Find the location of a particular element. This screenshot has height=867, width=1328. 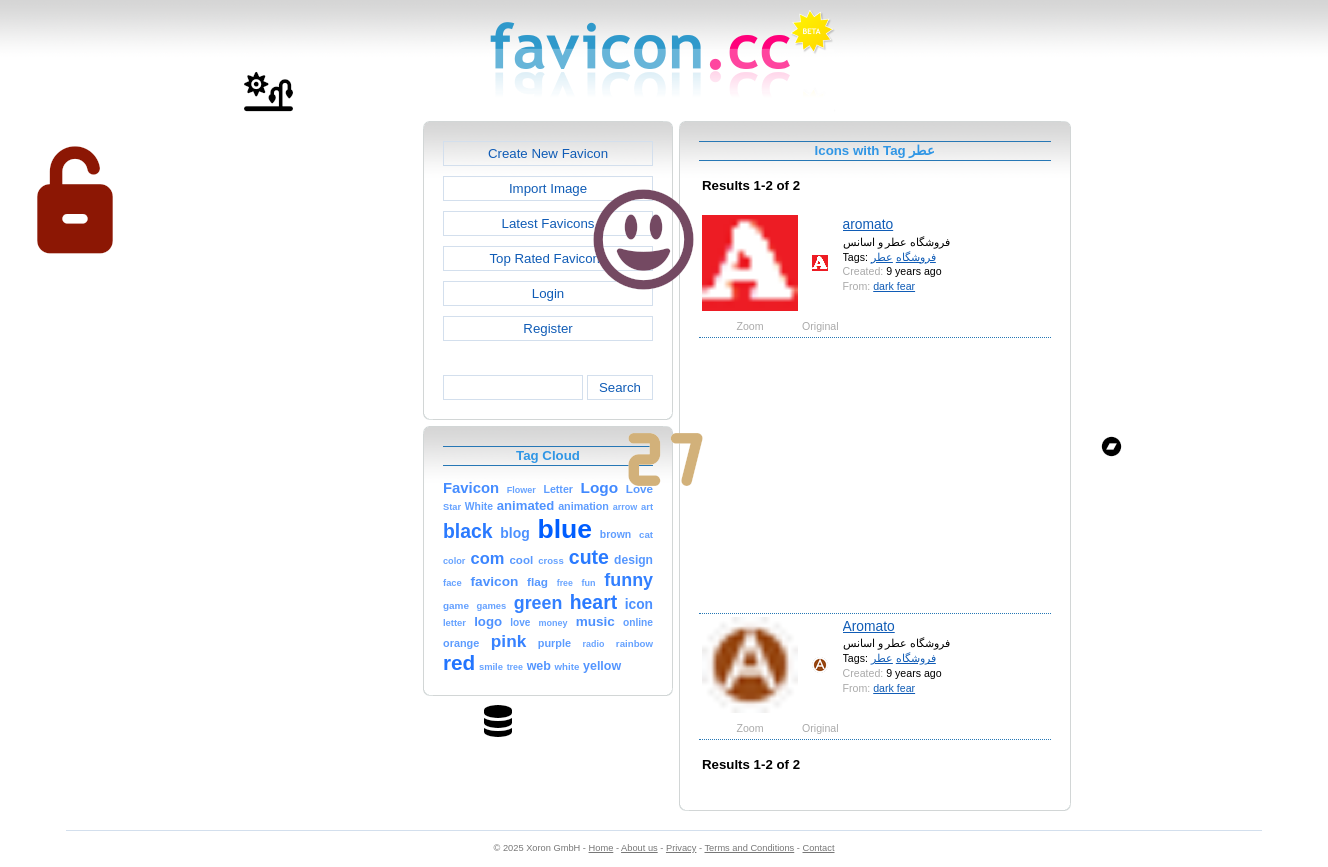

open Bandcamp app is located at coordinates (1111, 446).